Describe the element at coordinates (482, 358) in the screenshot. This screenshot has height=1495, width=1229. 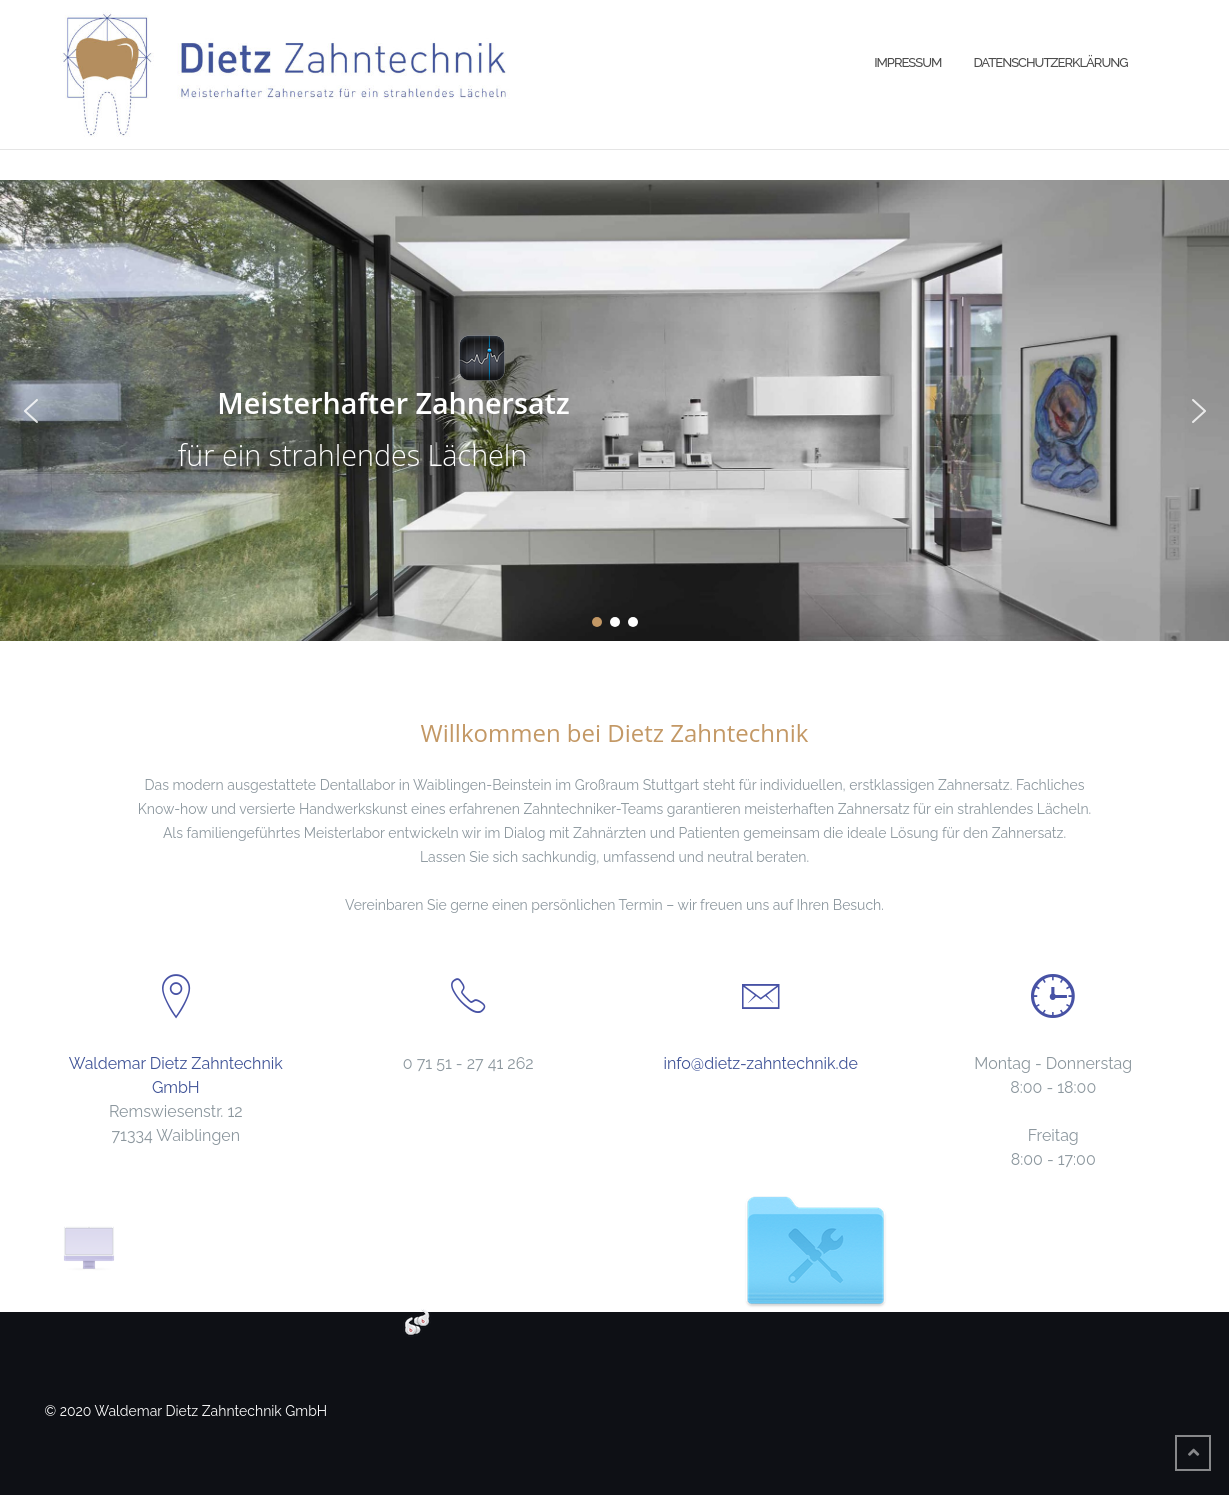
I see `open the stocks app to view market data` at that location.